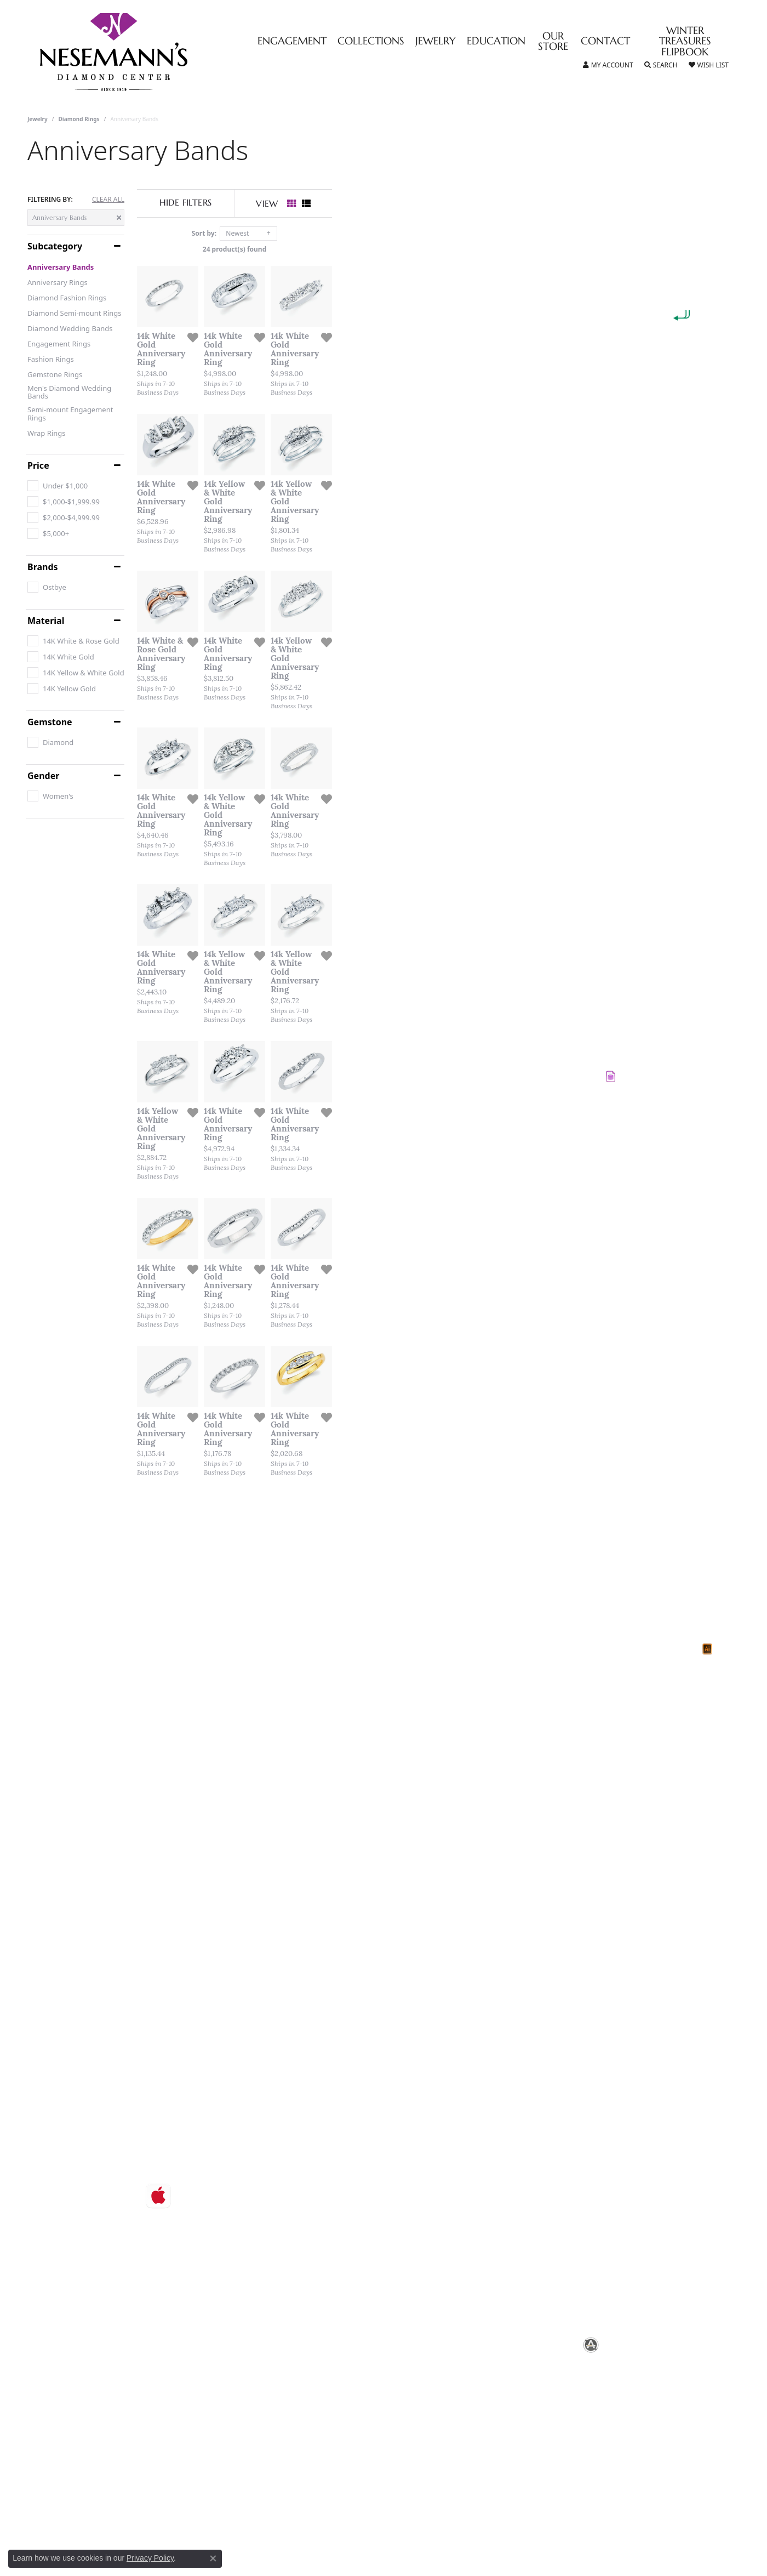 The image size is (767, 2576). Describe the element at coordinates (610, 1076) in the screenshot. I see `open a database template file` at that location.